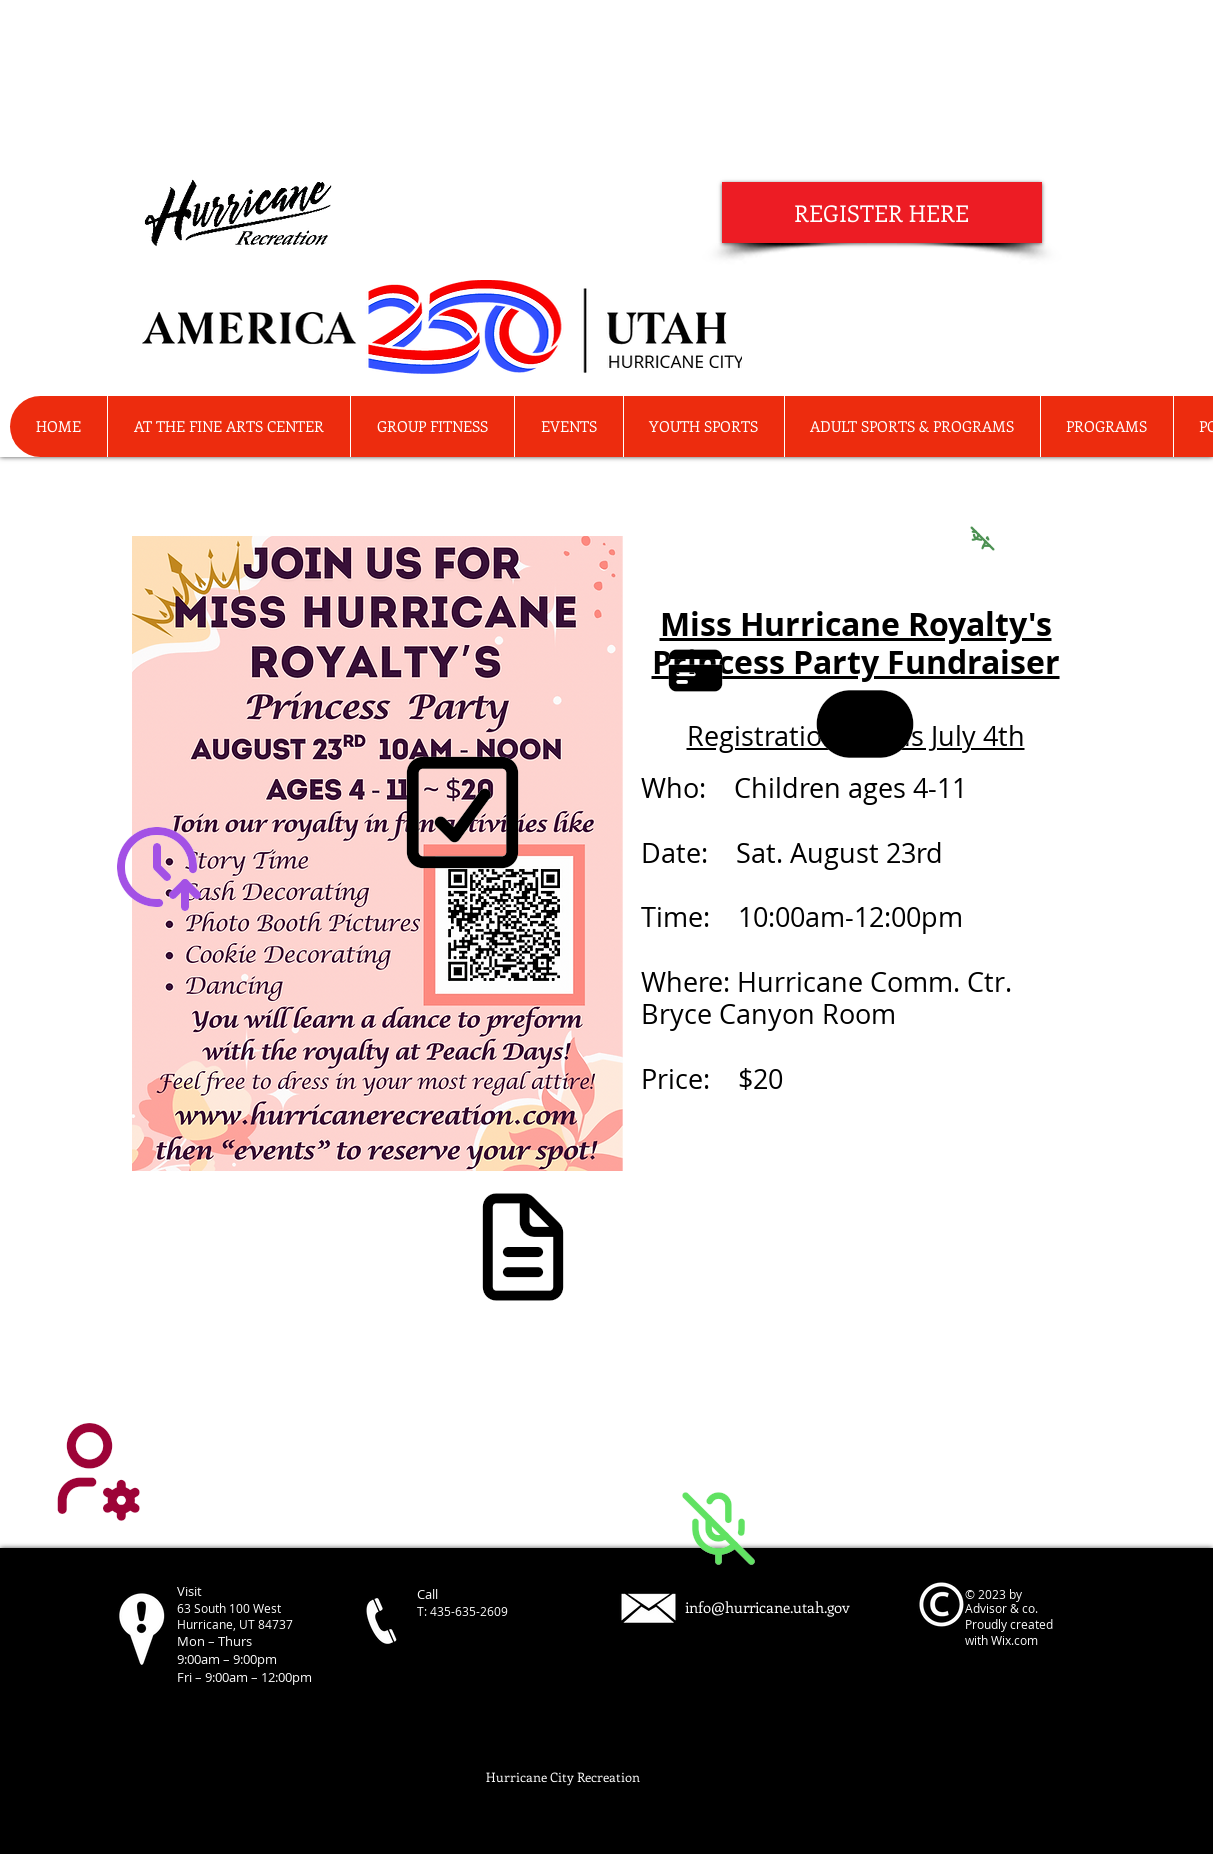 The image size is (1213, 1854). Describe the element at coordinates (157, 867) in the screenshot. I see `move time forward or reschedule later` at that location.